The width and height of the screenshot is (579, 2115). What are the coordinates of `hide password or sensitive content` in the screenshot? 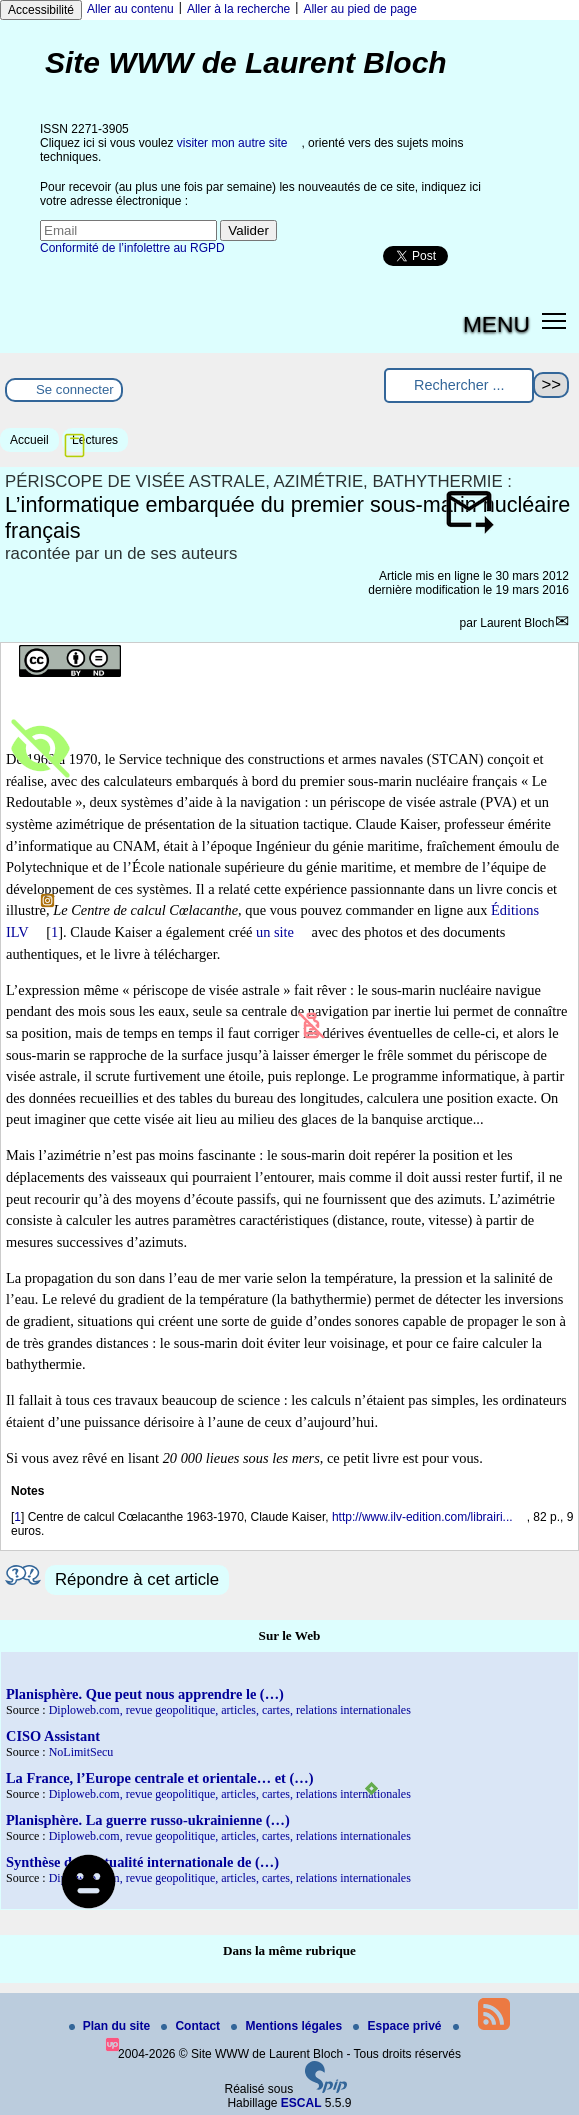 It's located at (40, 748).